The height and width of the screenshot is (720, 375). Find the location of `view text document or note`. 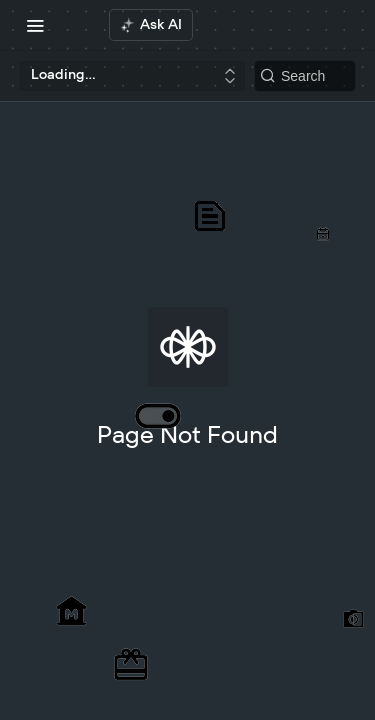

view text document or note is located at coordinates (210, 216).